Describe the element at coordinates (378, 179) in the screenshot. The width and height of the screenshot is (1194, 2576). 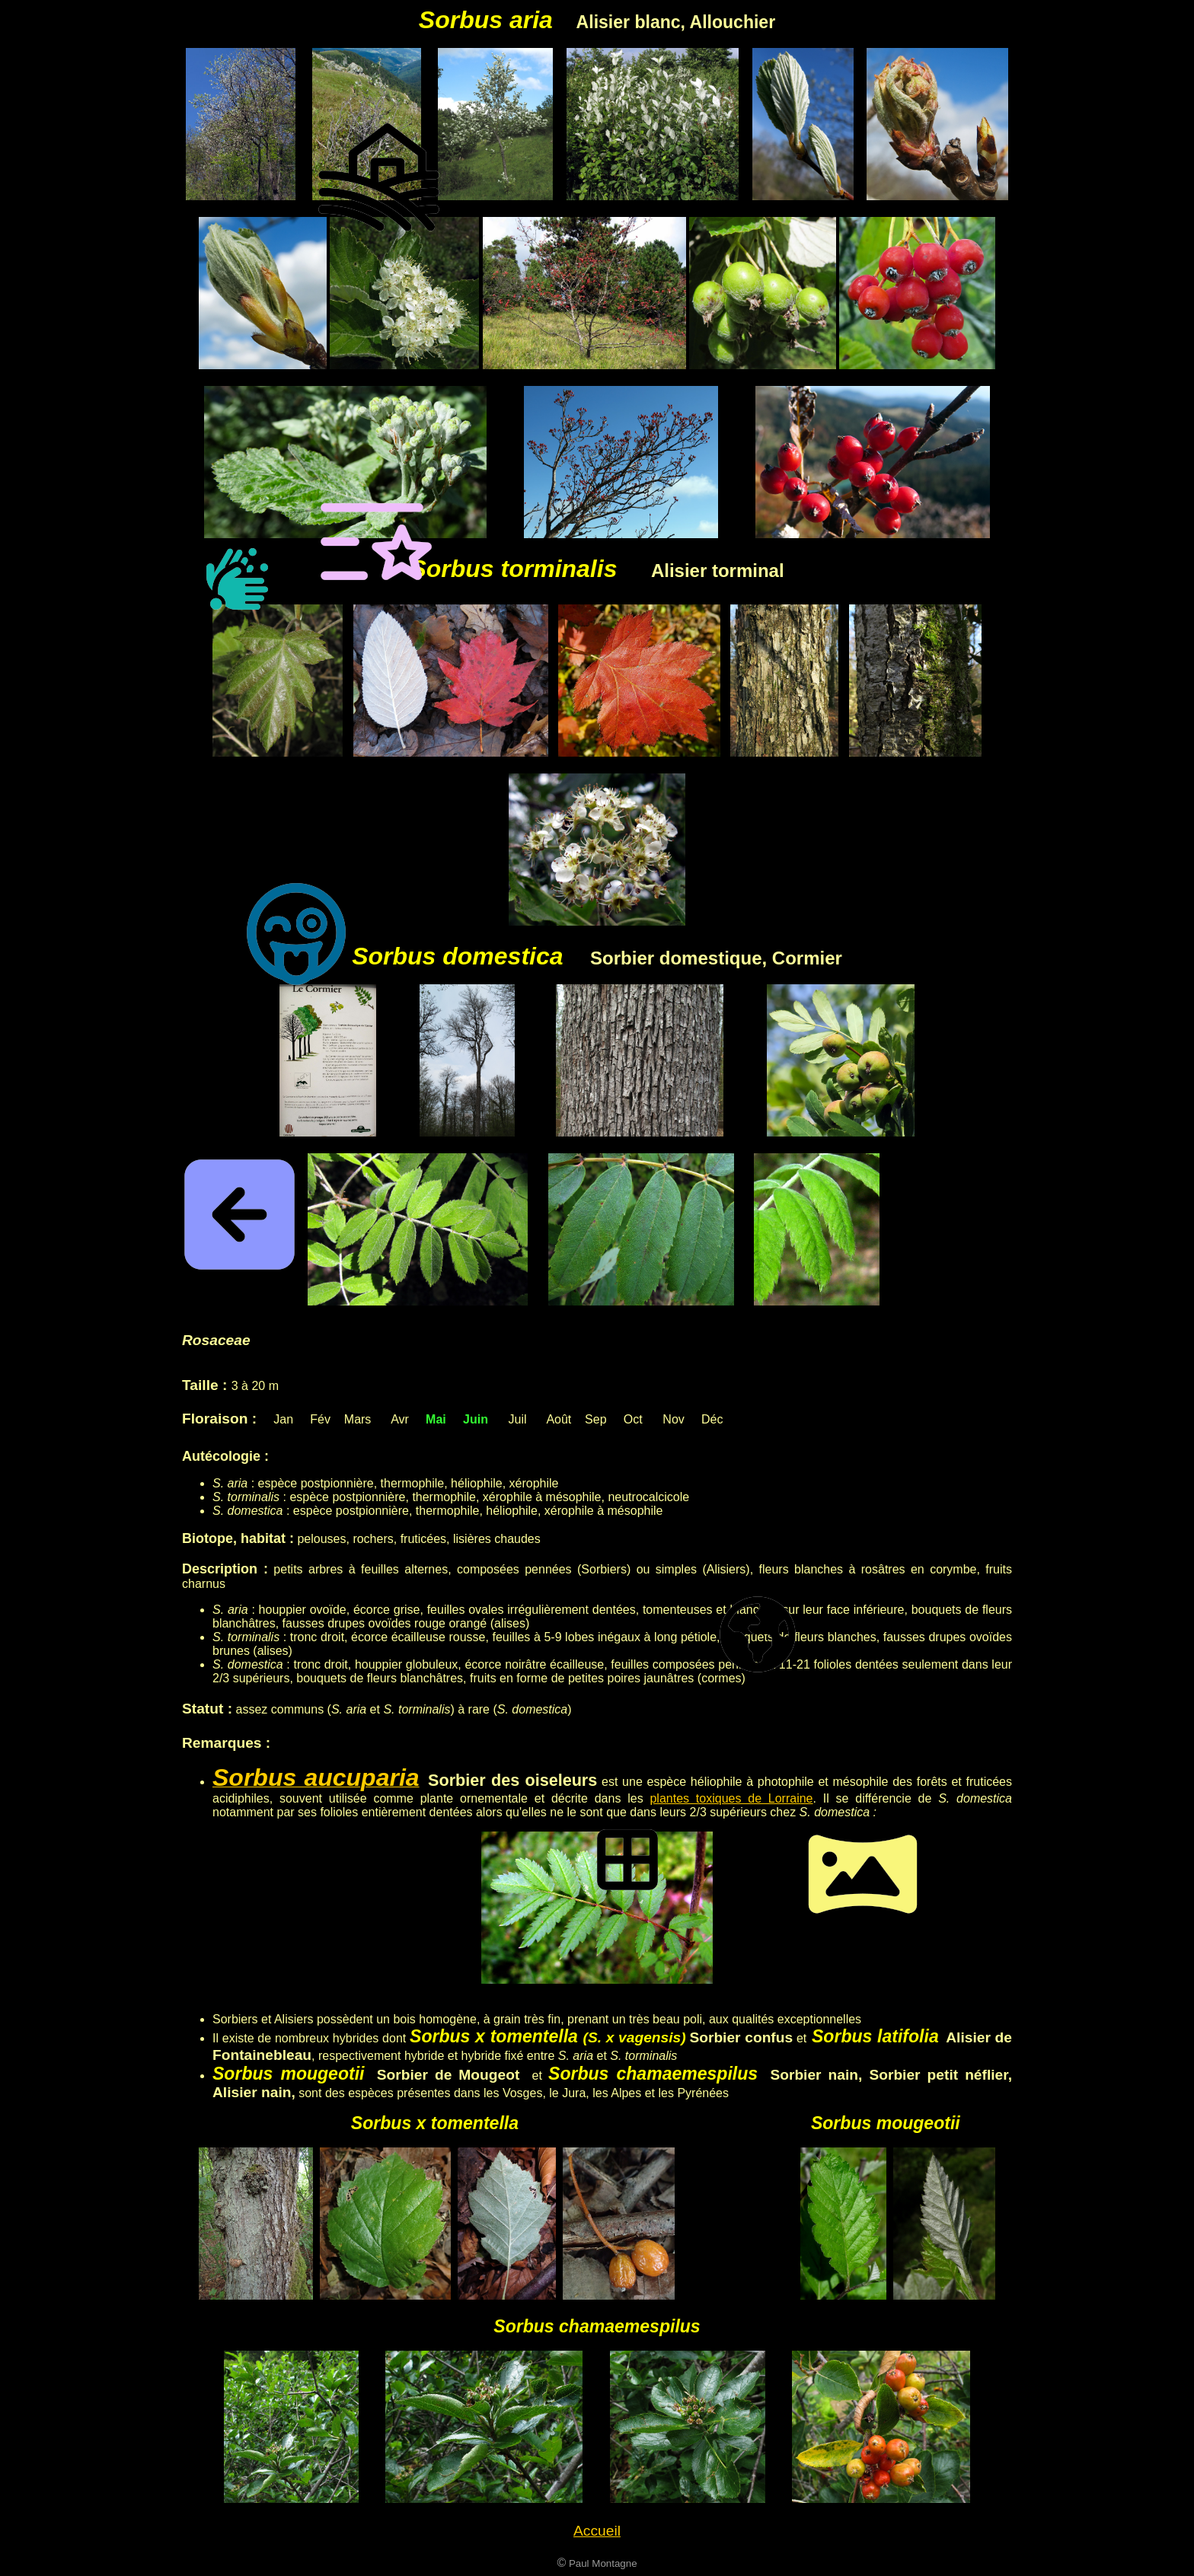
I see `access farm or agricultural features` at that location.